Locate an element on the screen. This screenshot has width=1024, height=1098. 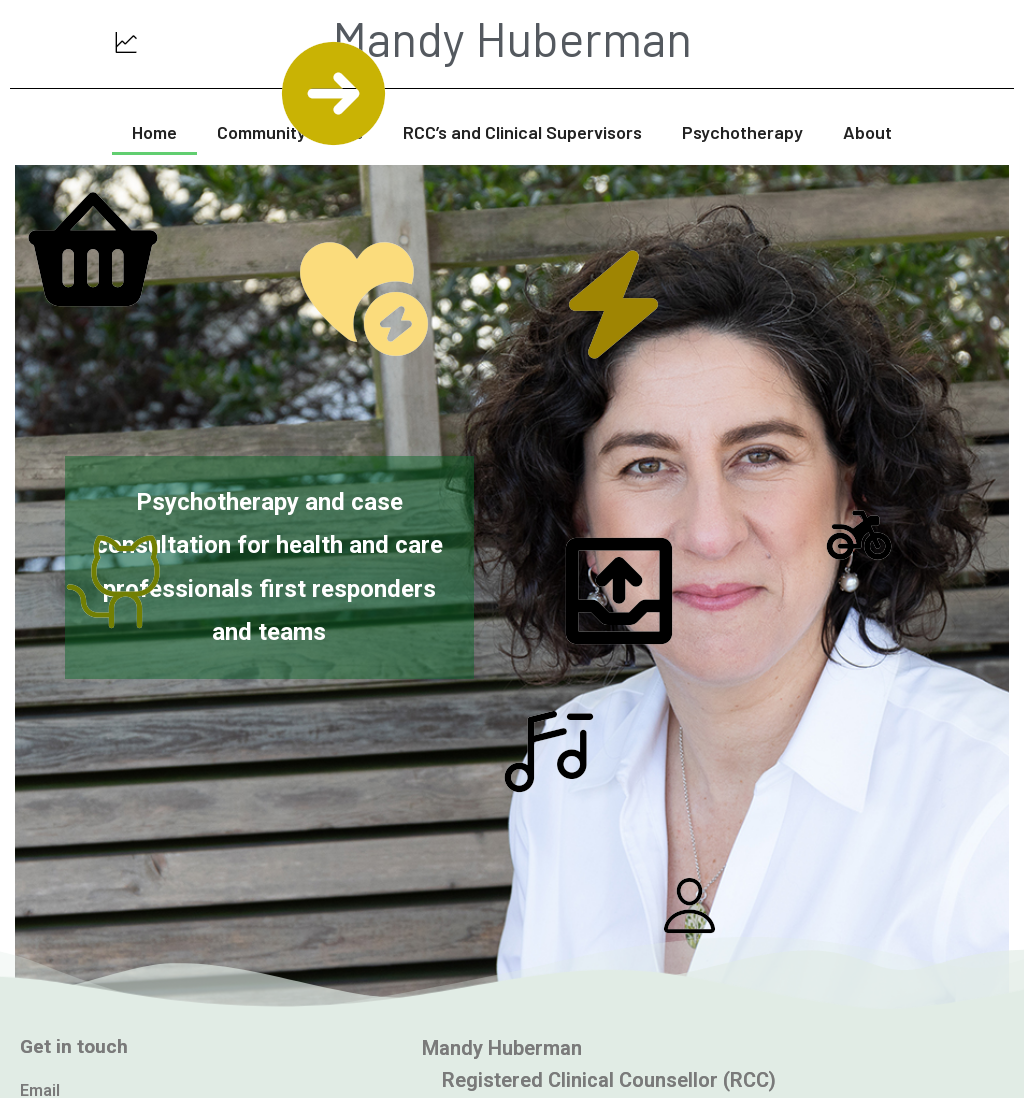
view analytics or performance metrics is located at coordinates (126, 44).